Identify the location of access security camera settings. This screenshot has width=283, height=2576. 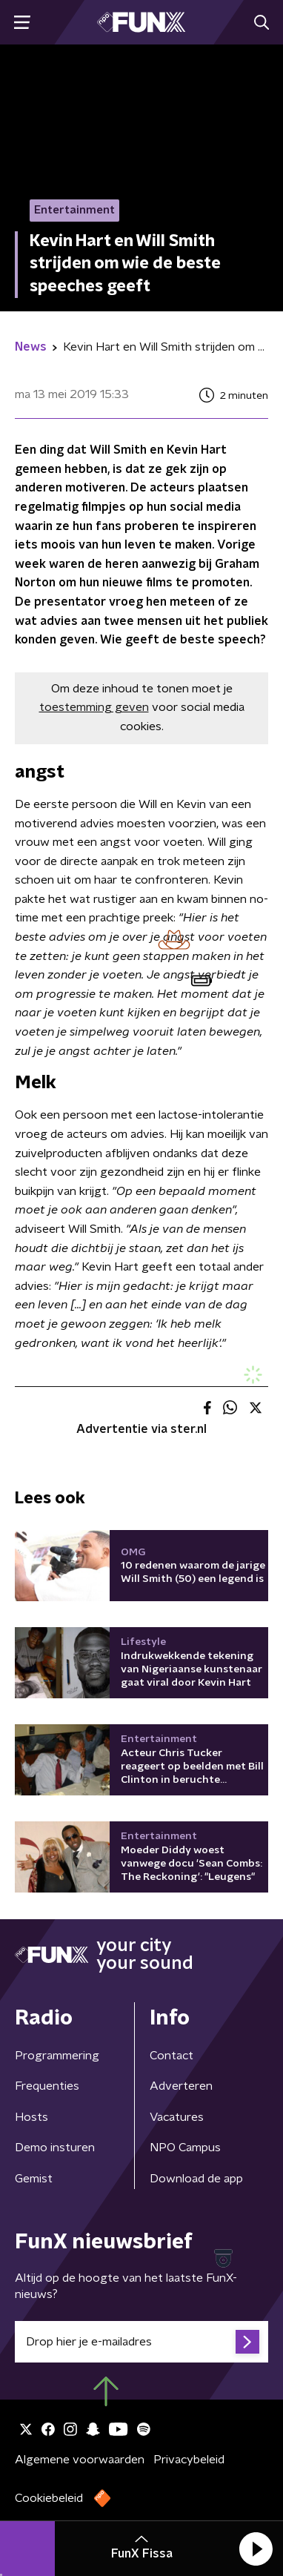
(223, 2258).